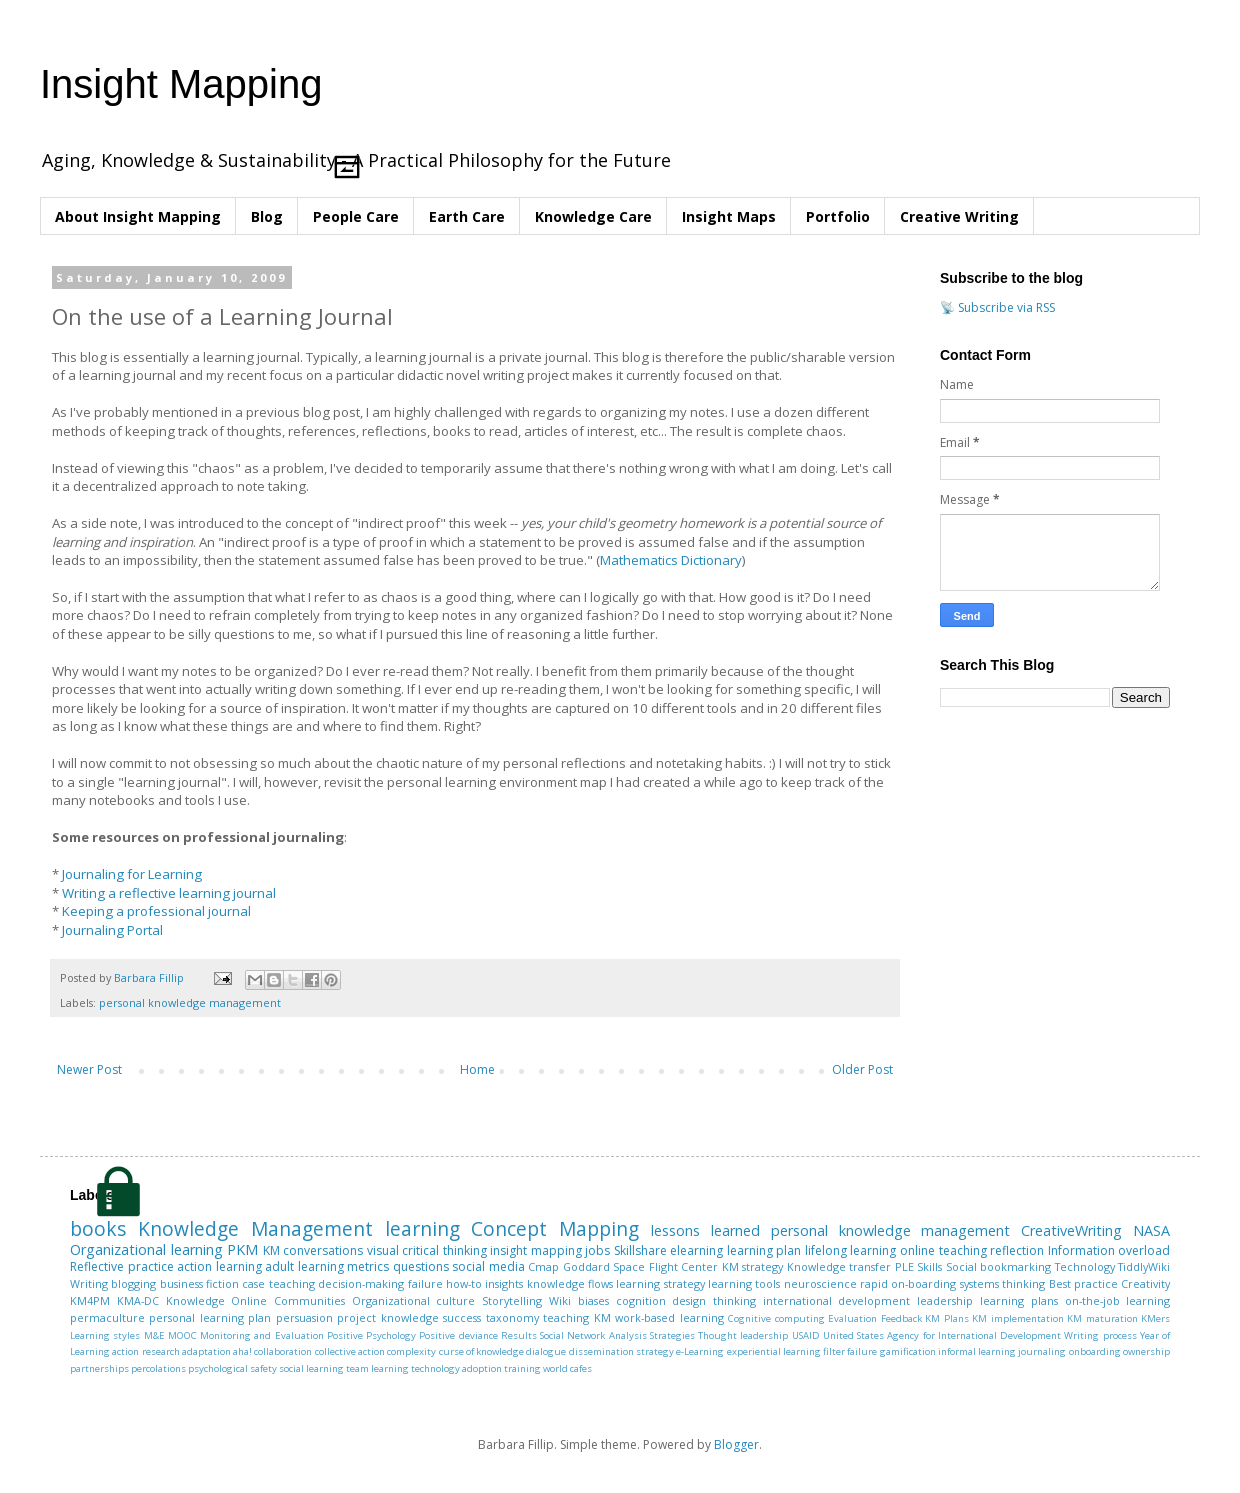  Describe the element at coordinates (118, 1192) in the screenshot. I see `access a private git repository` at that location.